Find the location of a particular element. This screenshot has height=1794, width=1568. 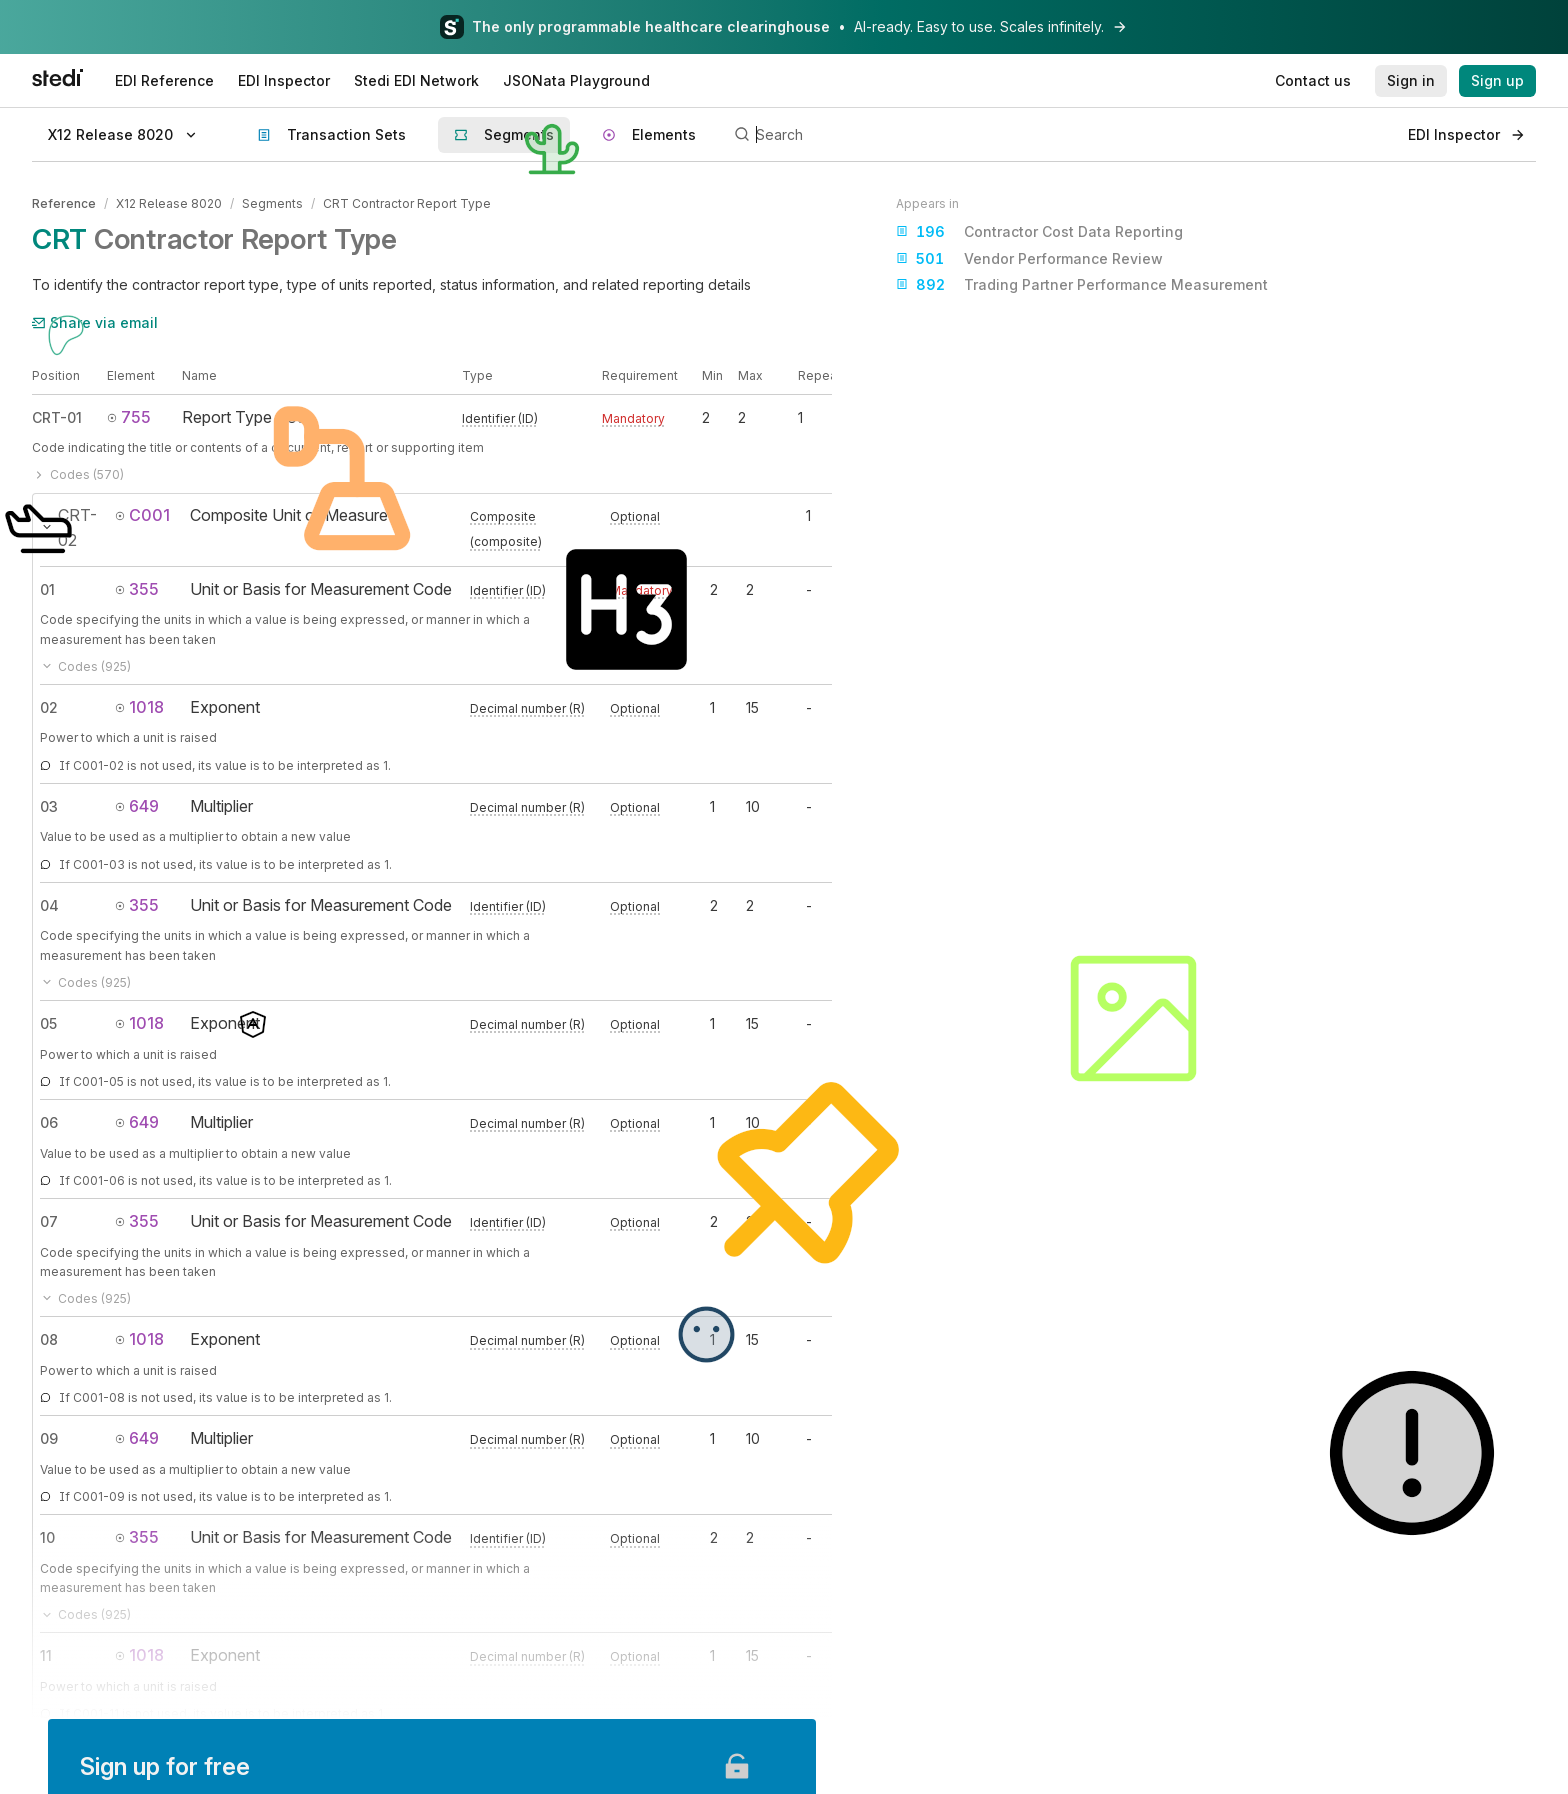

pin an item to keep it visible is located at coordinates (801, 1179).